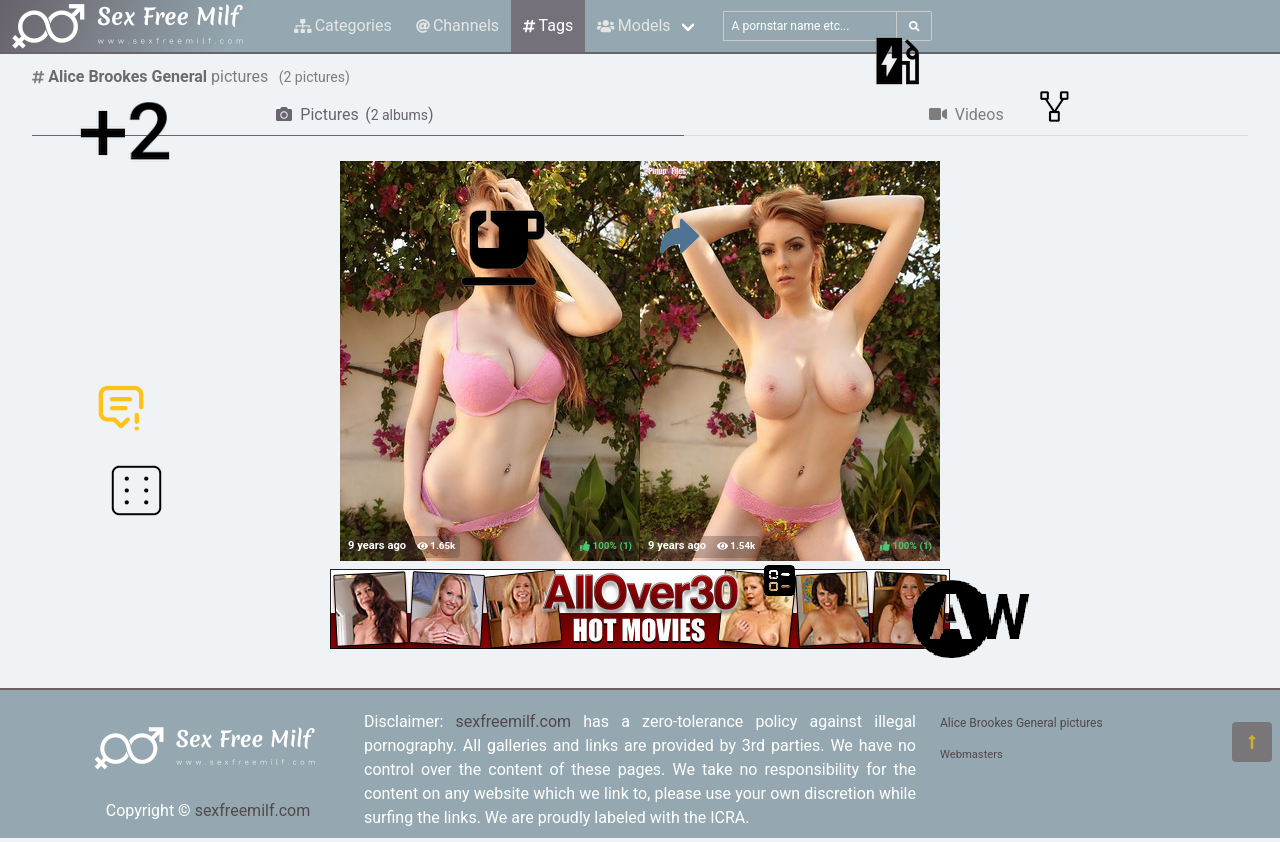 The image size is (1280, 842). What do you see at coordinates (1055, 106) in the screenshot?
I see `view parent classes or supertypes in code hierarchy` at bounding box center [1055, 106].